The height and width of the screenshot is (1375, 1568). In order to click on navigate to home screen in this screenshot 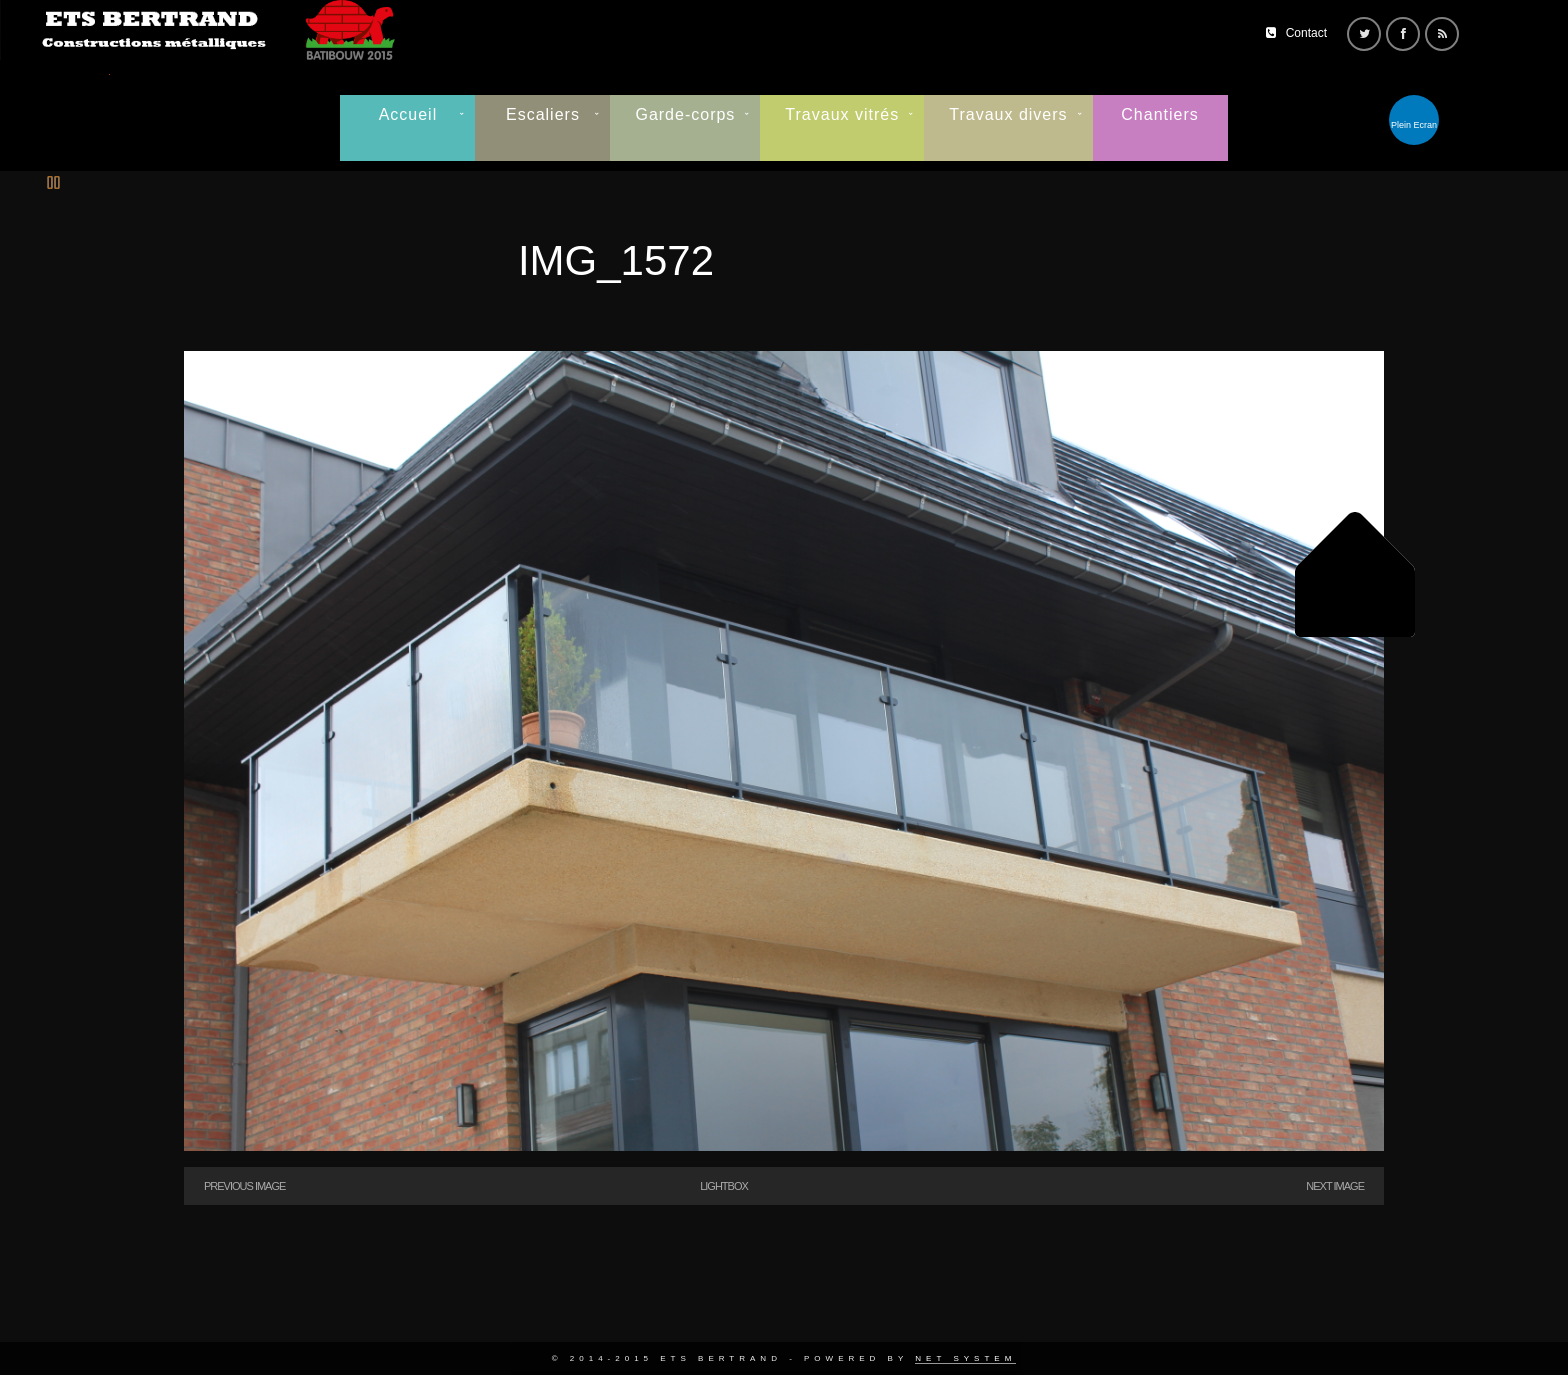, I will do `click(1355, 577)`.